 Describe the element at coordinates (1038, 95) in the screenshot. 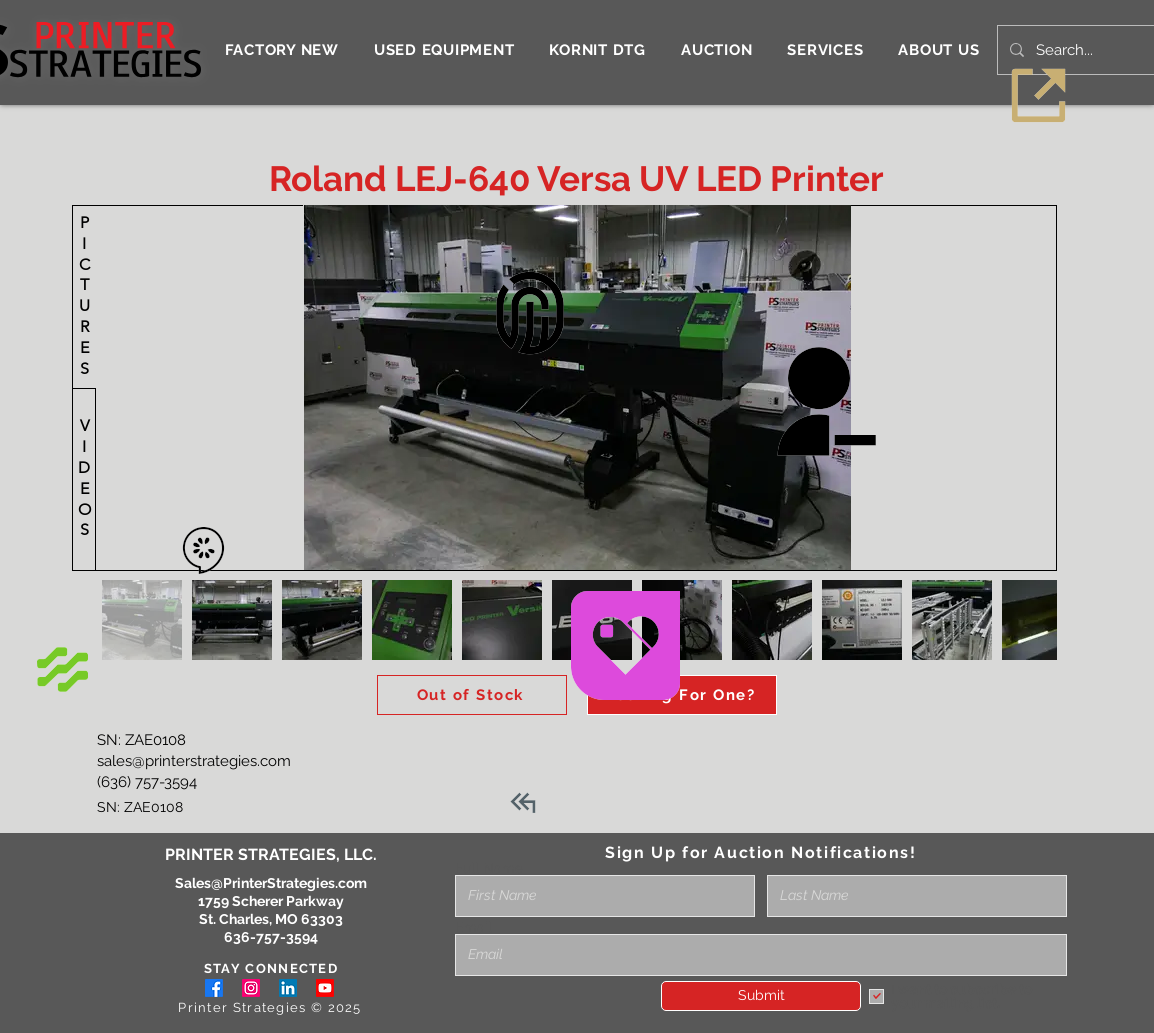

I see `open link in a new window or tab` at that location.